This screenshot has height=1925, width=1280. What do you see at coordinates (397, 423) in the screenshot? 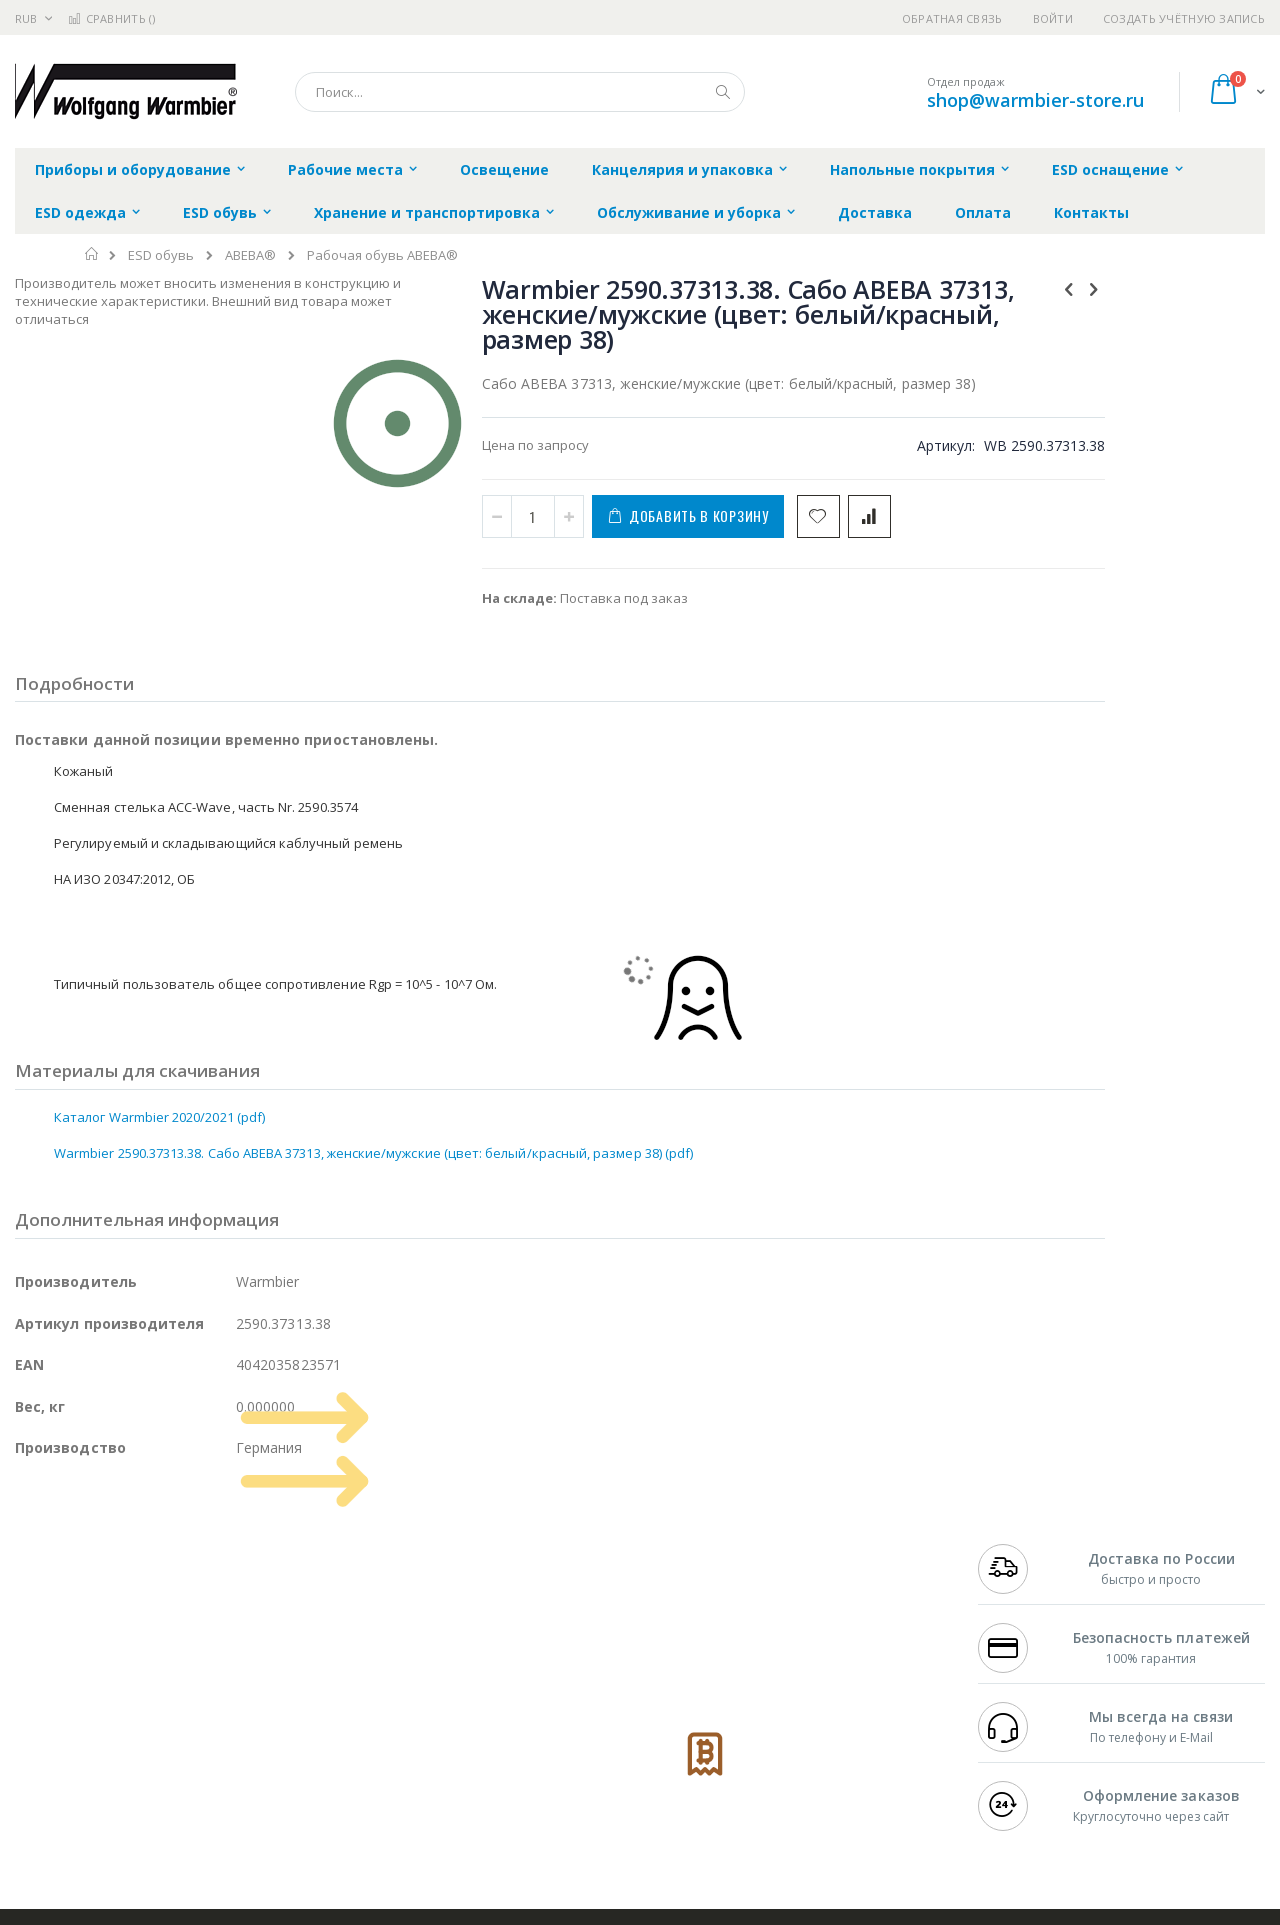
I see `select or mark an item as active` at bounding box center [397, 423].